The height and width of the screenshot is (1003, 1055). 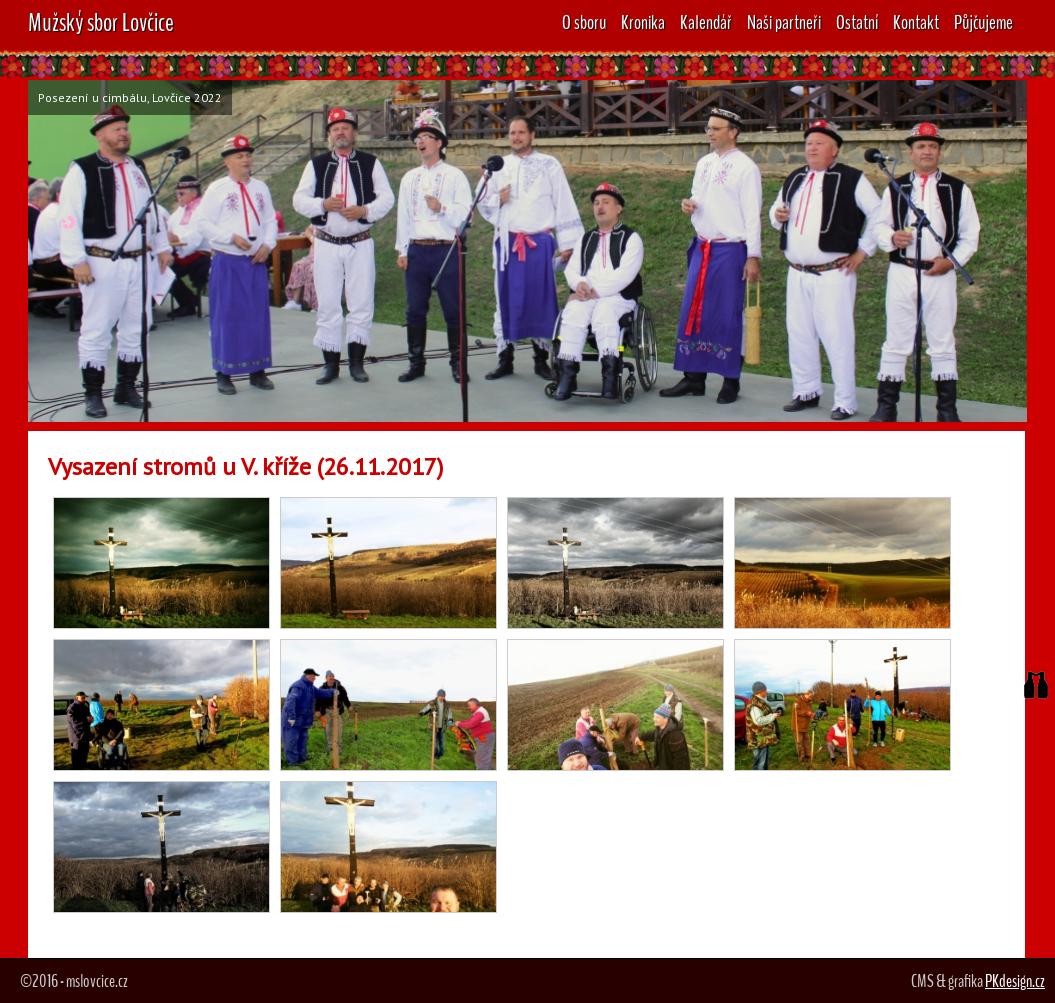 What do you see at coordinates (1036, 685) in the screenshot?
I see `select safety vest or protective gear` at bounding box center [1036, 685].